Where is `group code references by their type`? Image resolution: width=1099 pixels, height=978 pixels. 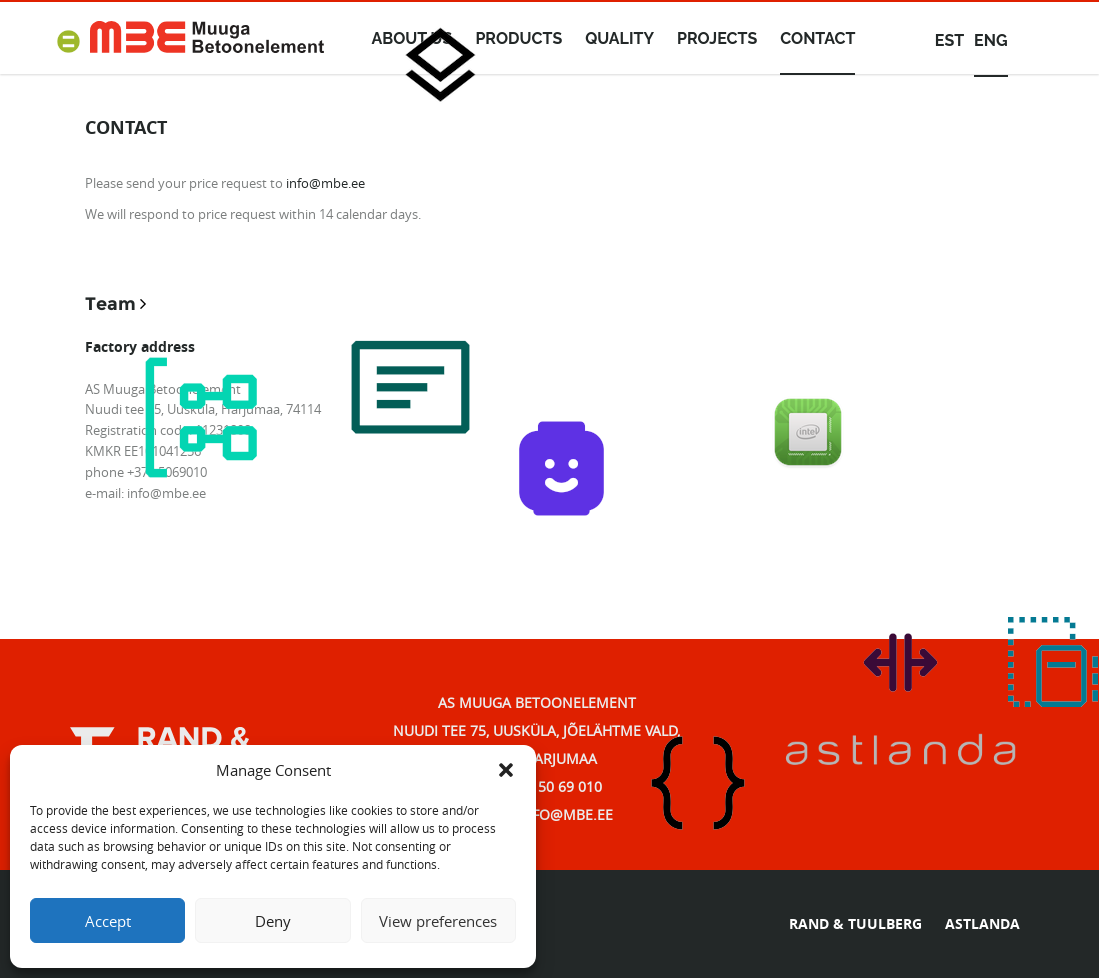
group code references by their type is located at coordinates (205, 417).